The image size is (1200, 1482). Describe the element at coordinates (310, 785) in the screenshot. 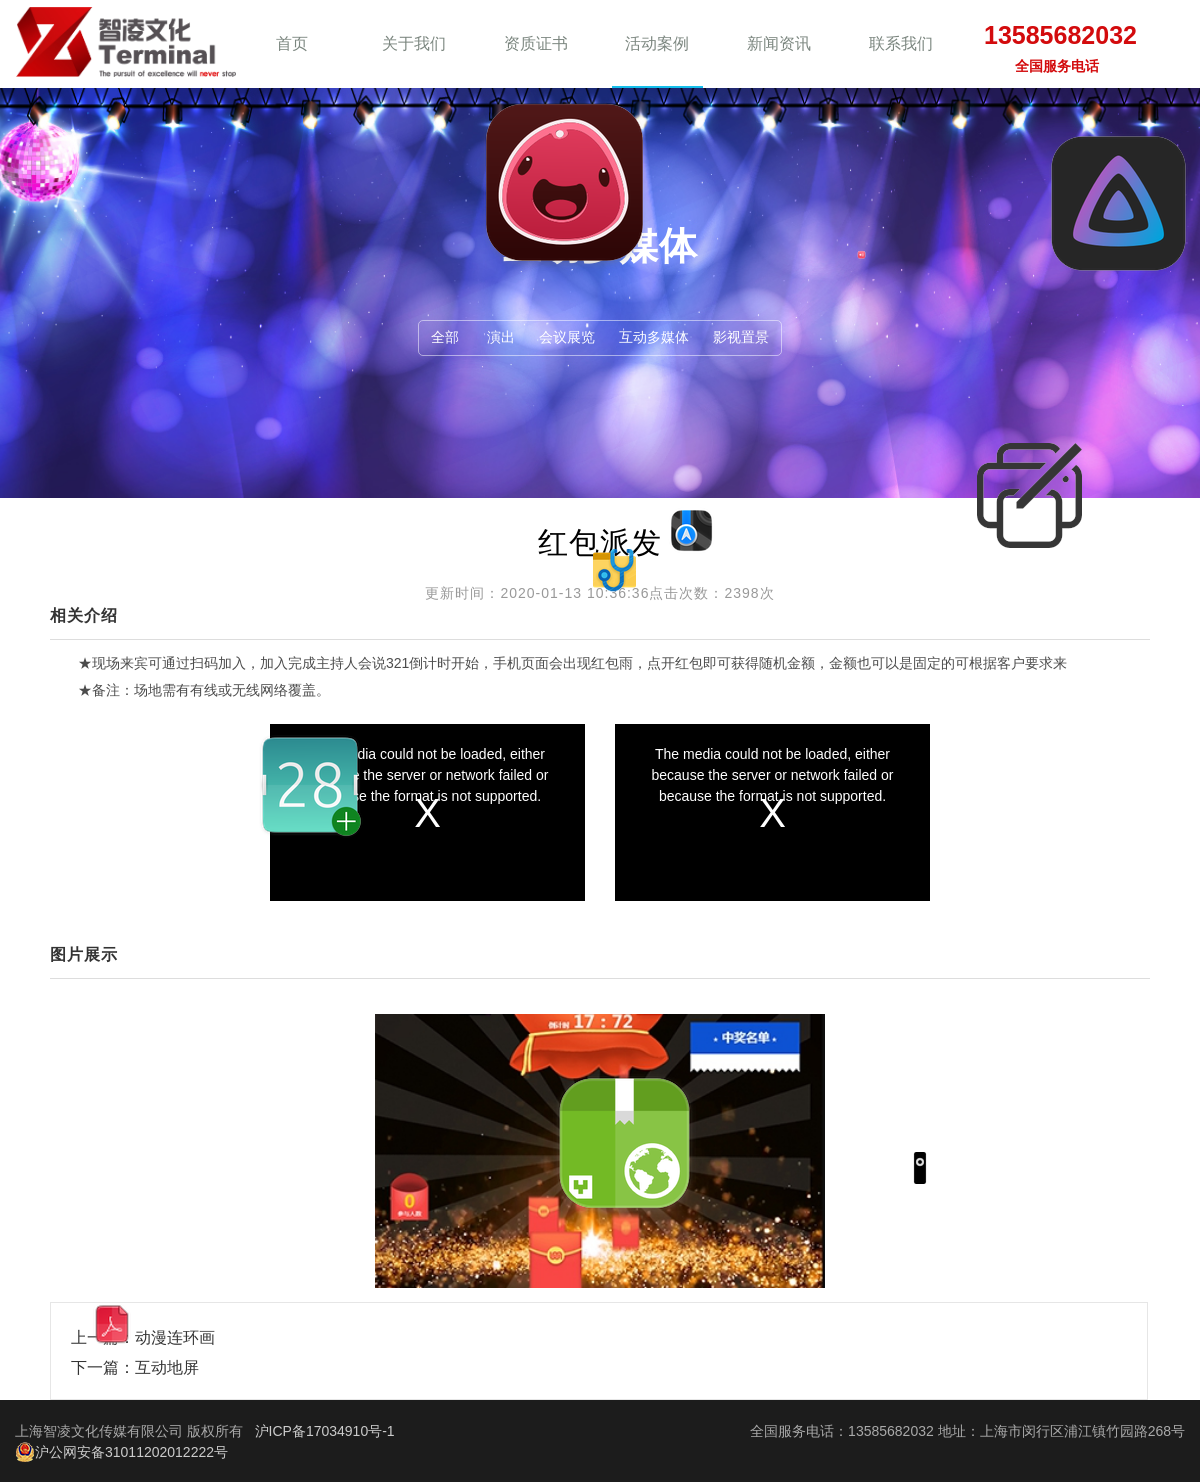

I see `create a new calendar appointment` at that location.